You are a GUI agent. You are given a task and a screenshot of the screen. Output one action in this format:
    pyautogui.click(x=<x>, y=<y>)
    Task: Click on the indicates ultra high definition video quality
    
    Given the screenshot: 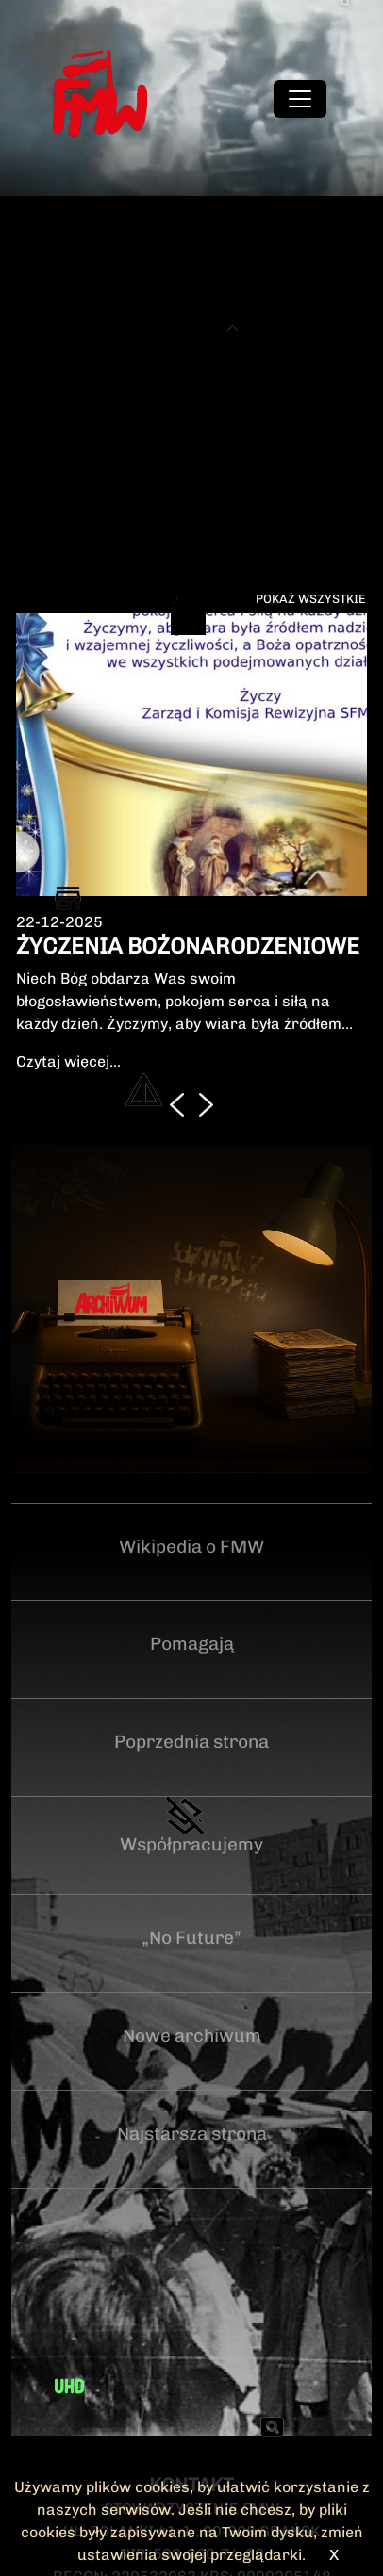 What is the action you would take?
    pyautogui.click(x=69, y=2386)
    